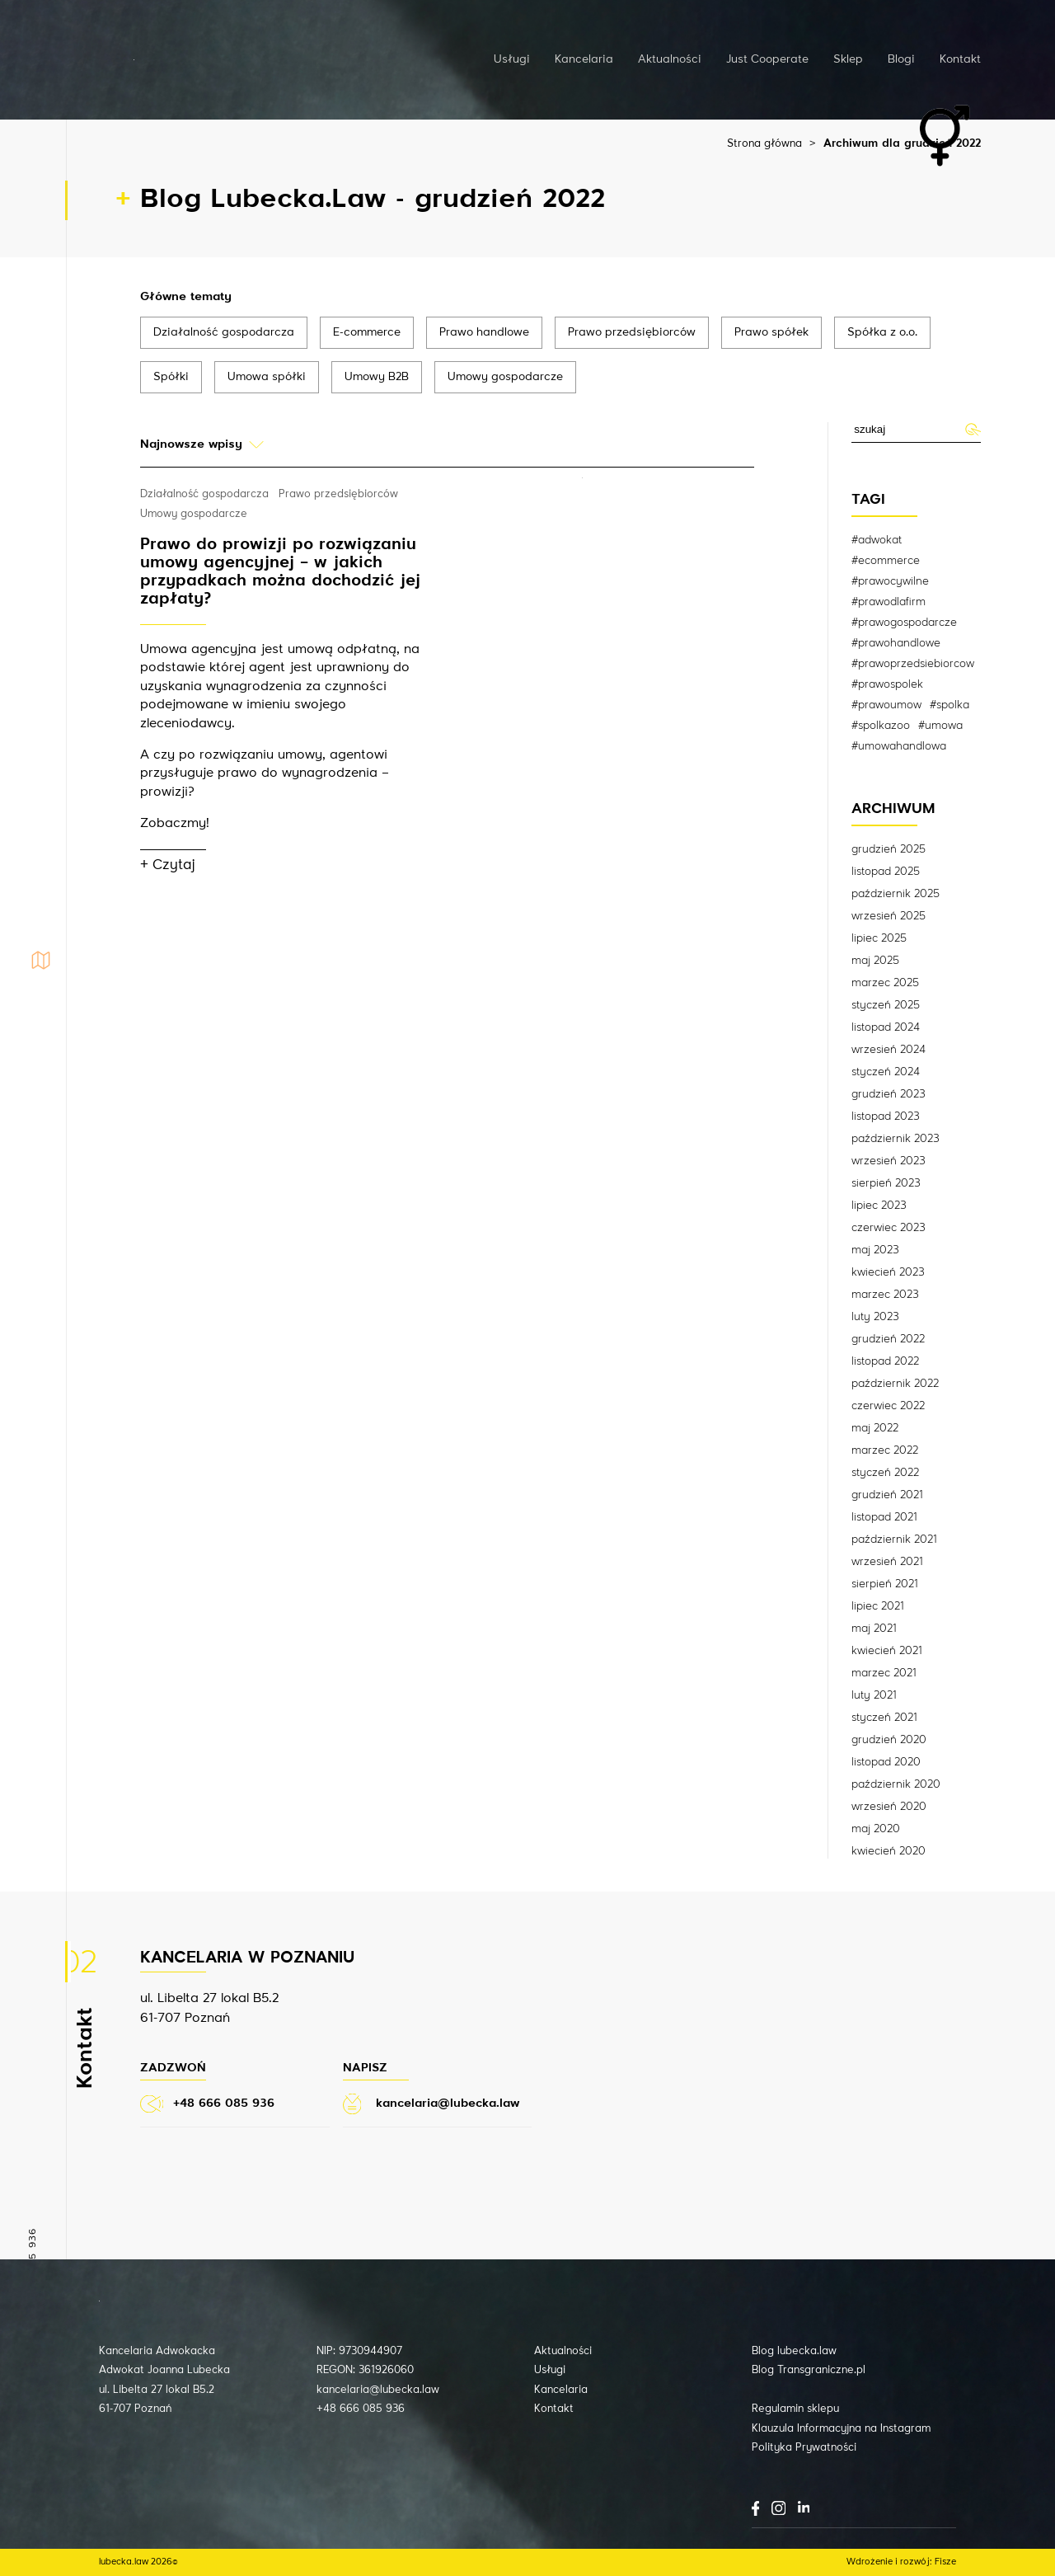 The image size is (1055, 2576). What do you see at coordinates (40, 960) in the screenshot?
I see `view map` at bounding box center [40, 960].